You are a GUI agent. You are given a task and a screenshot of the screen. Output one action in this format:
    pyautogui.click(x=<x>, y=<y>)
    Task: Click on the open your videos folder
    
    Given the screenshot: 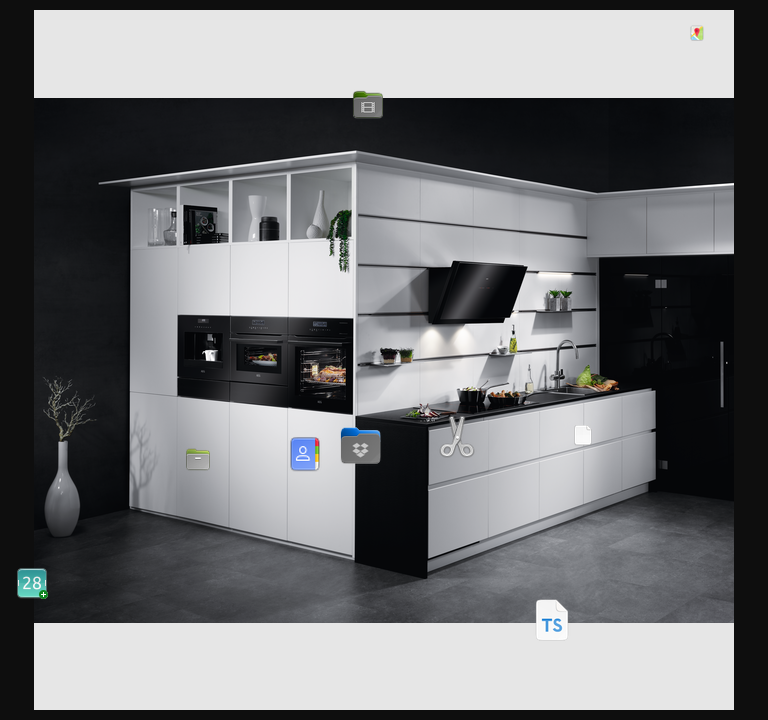 What is the action you would take?
    pyautogui.click(x=368, y=104)
    